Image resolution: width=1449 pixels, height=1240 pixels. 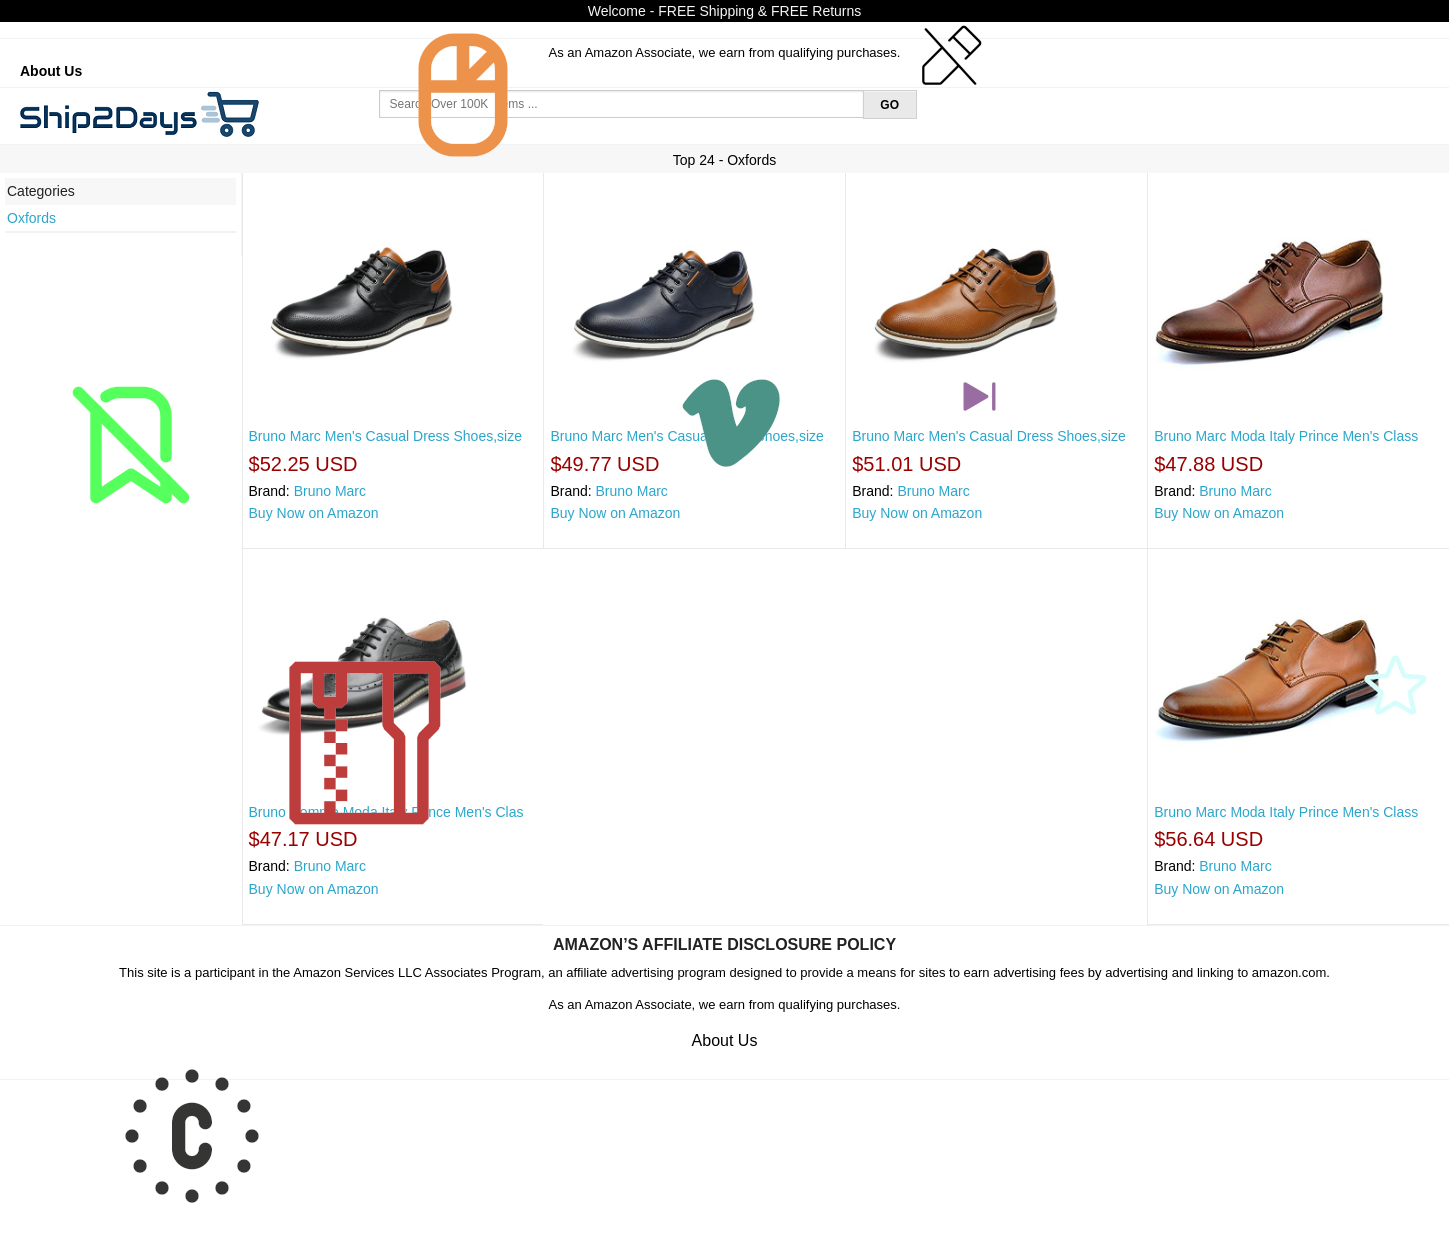 I want to click on indicates copyright or creative commons status, so click(x=192, y=1136).